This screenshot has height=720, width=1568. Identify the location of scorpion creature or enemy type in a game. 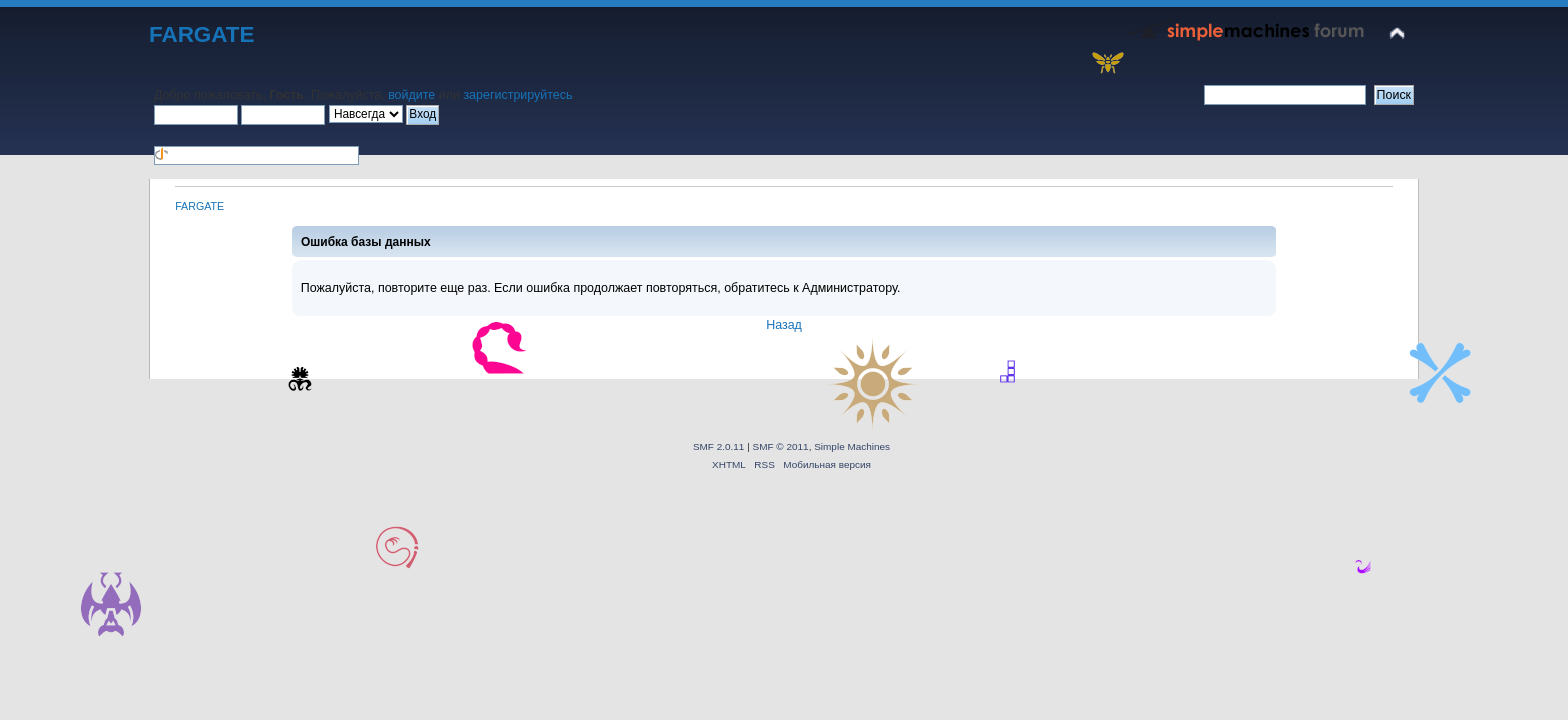
(499, 346).